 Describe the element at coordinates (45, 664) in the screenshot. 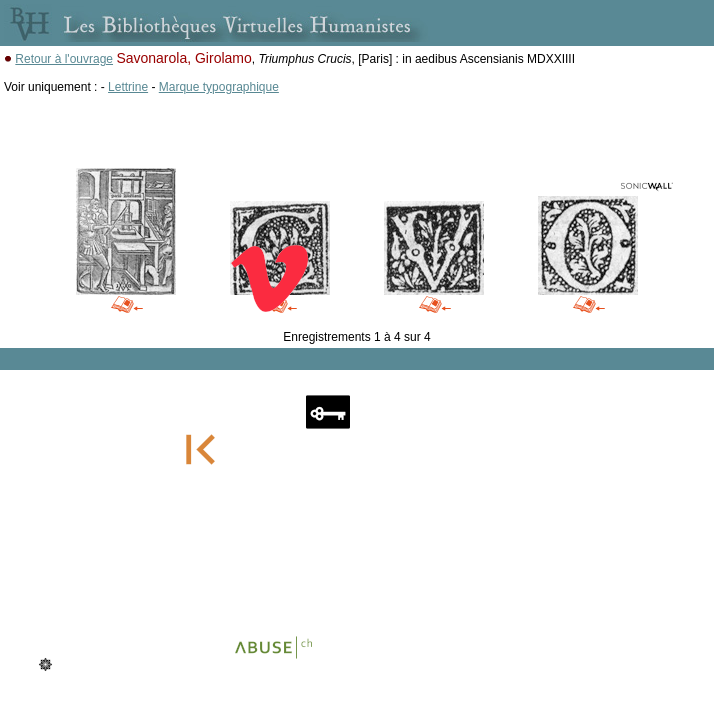

I see `centos linux distribution logo` at that location.